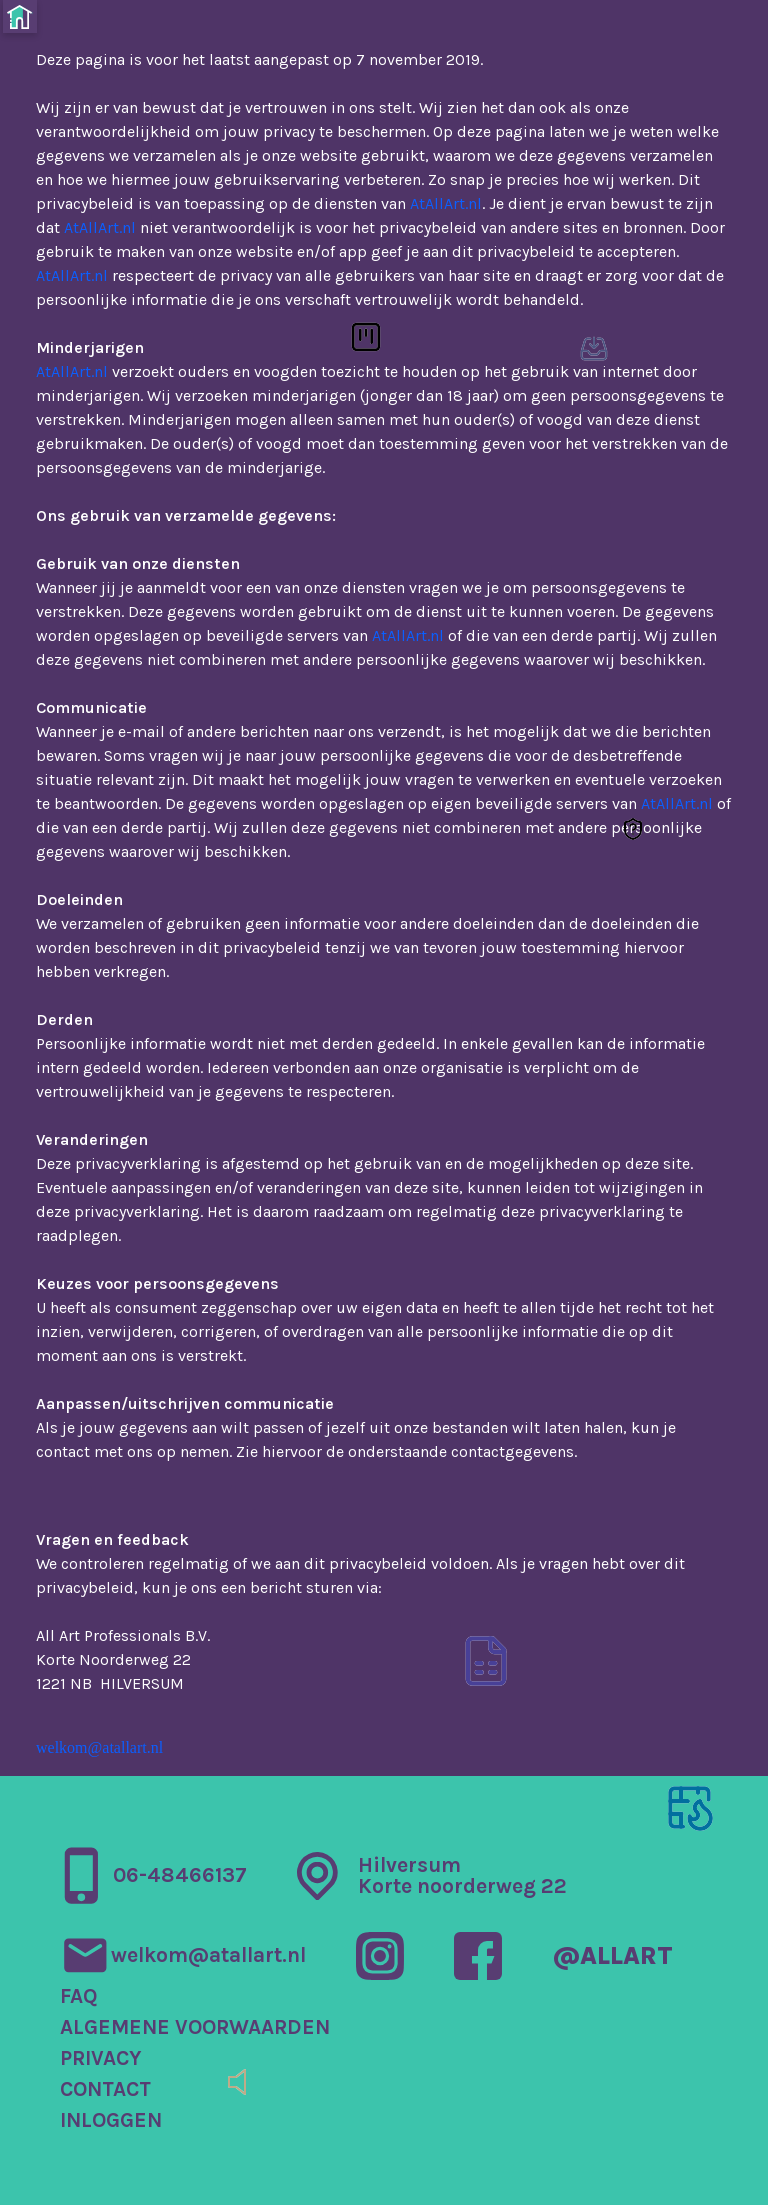 This screenshot has width=768, height=2205. What do you see at coordinates (486, 1661) in the screenshot?
I see `open a spreadsheet file` at bounding box center [486, 1661].